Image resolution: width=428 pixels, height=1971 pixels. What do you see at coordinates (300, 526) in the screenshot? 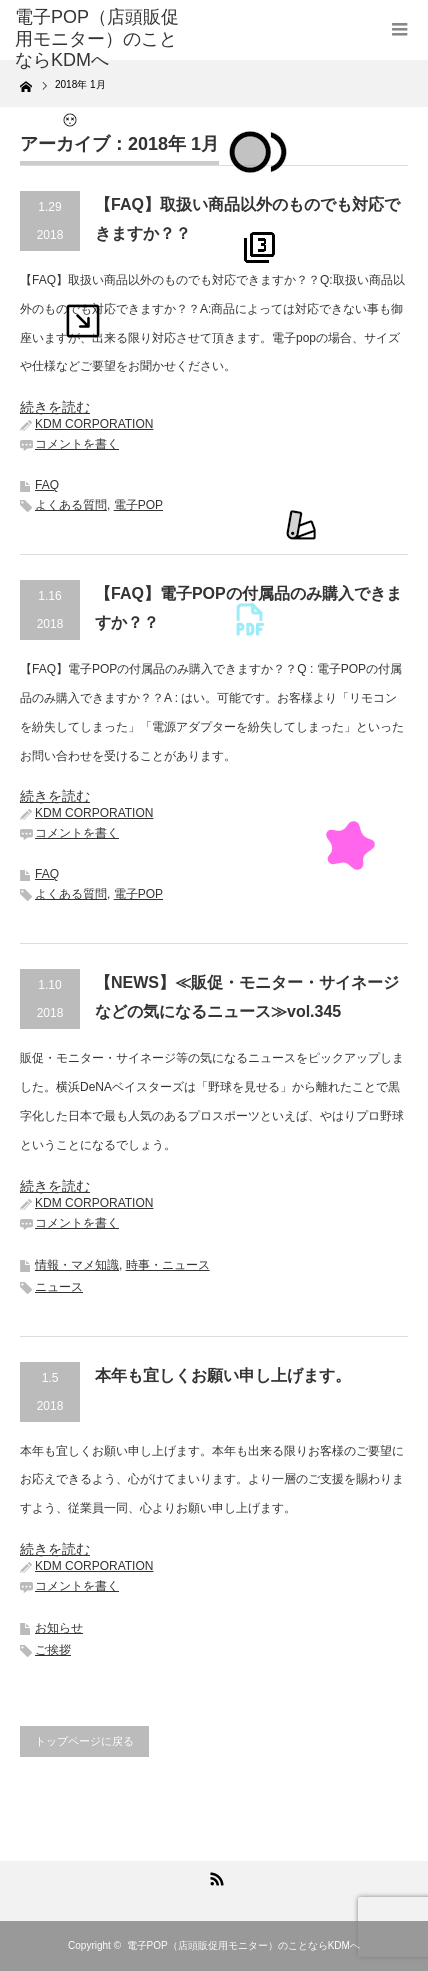
I see `access color palette or theme options` at bounding box center [300, 526].